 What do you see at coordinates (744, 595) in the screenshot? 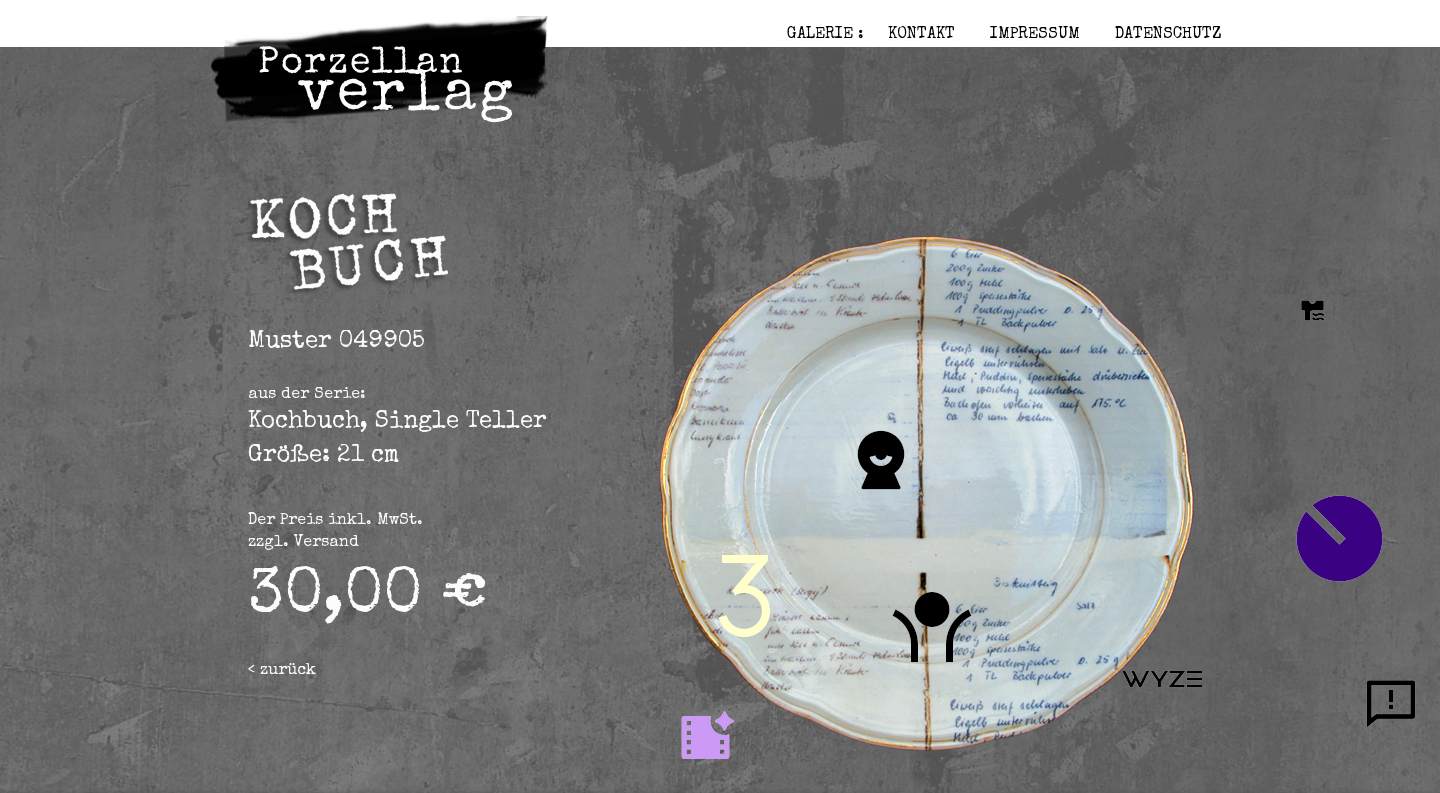
I see `select number 3 from a list or sequence` at bounding box center [744, 595].